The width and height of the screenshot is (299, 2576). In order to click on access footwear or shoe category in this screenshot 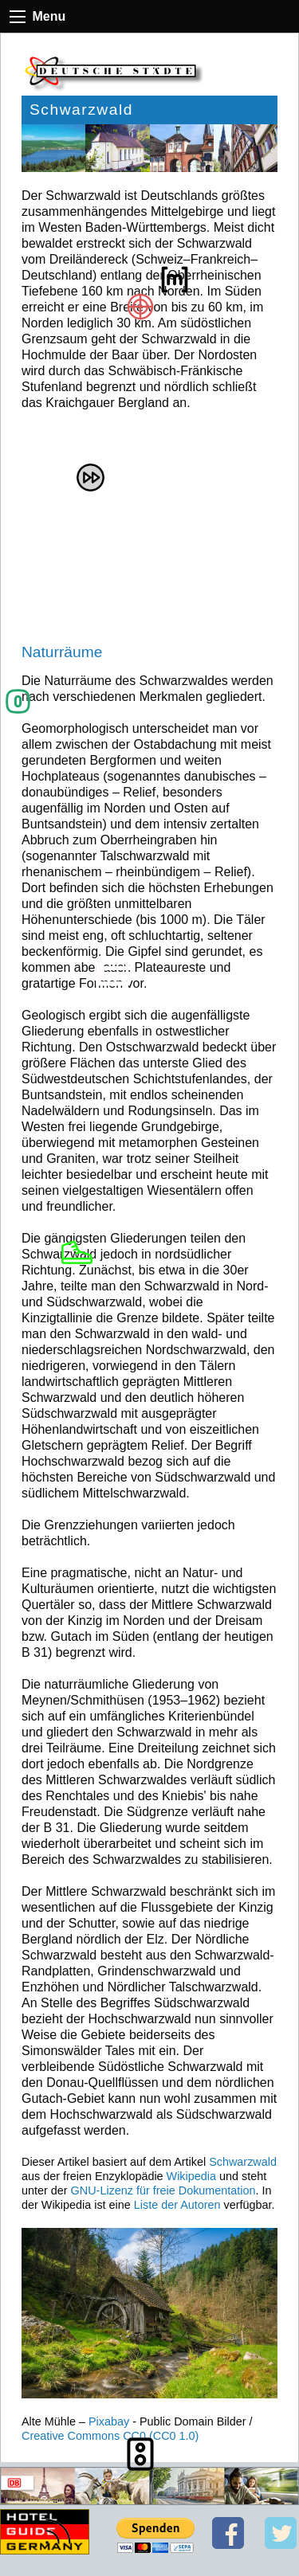, I will do `click(75, 1253)`.